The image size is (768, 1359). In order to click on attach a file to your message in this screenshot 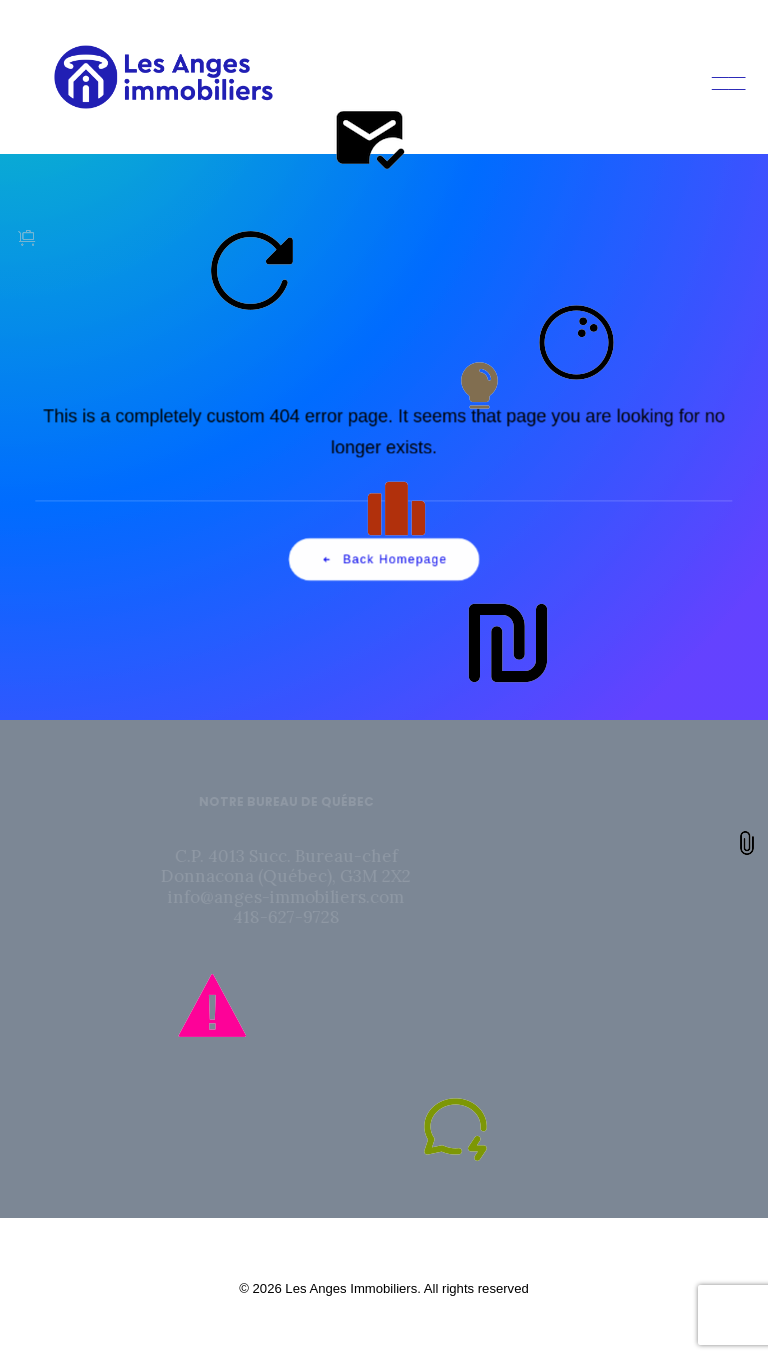, I will do `click(747, 843)`.